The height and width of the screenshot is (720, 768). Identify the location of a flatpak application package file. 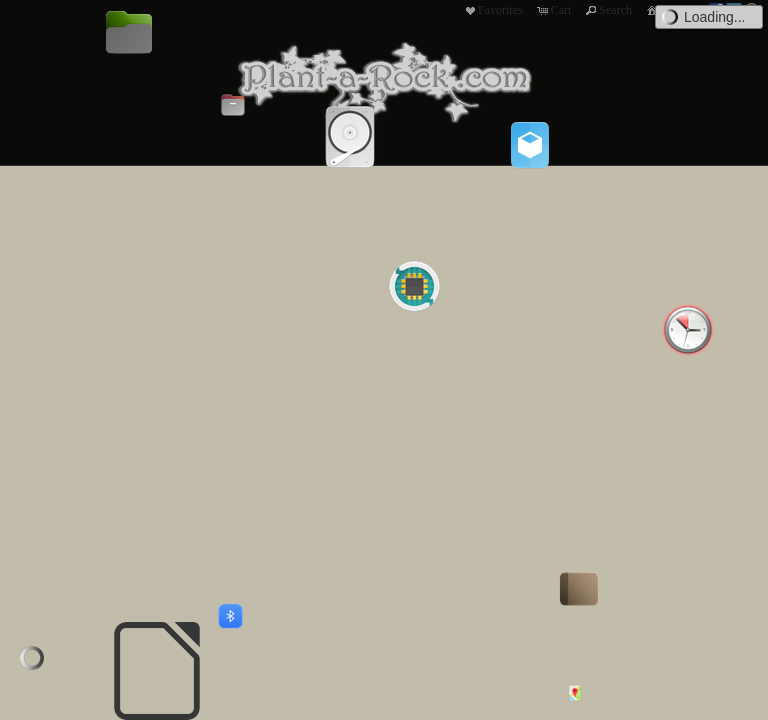
(530, 145).